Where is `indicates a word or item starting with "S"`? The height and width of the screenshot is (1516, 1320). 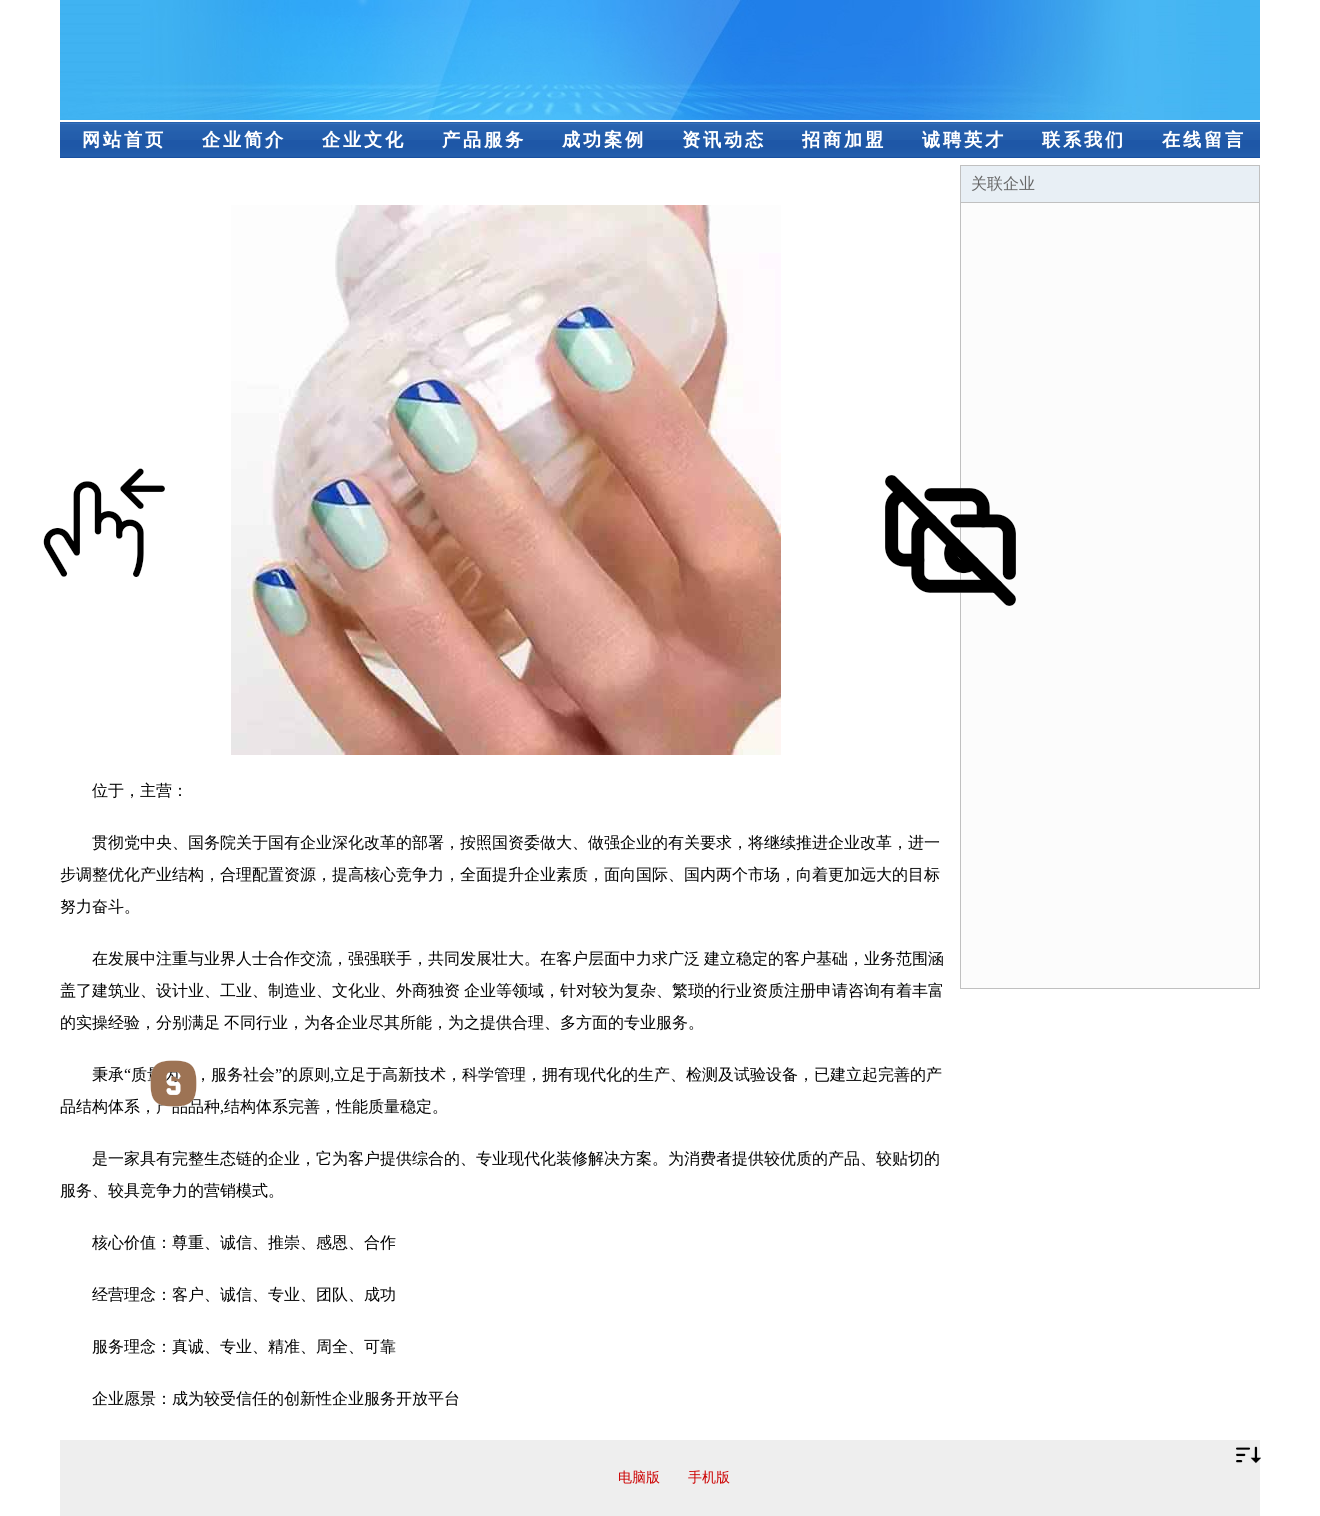 indicates a word or item starting with "S" is located at coordinates (173, 1083).